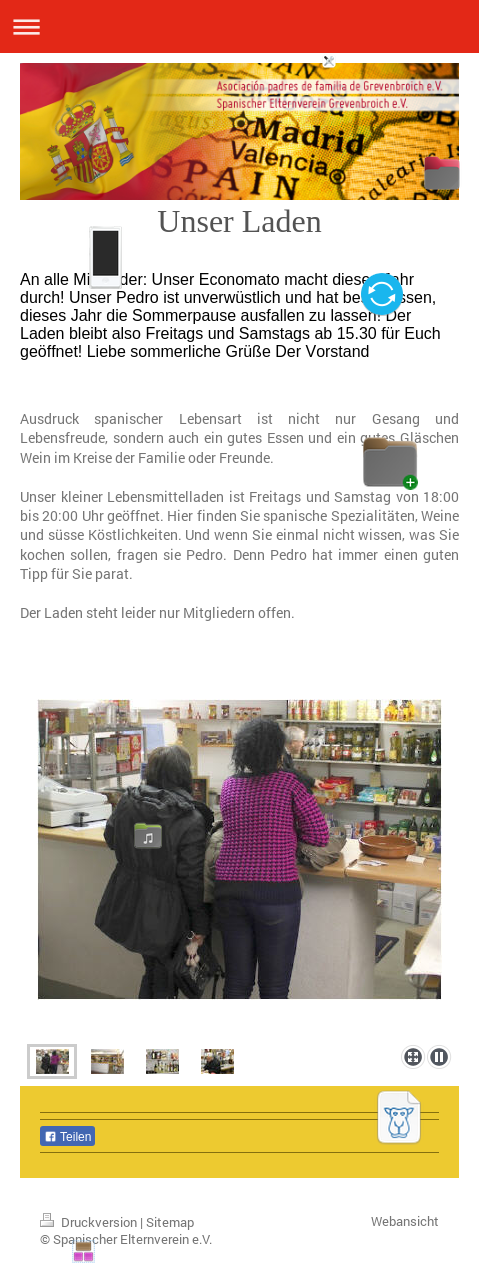 Image resolution: width=479 pixels, height=1269 pixels. What do you see at coordinates (329, 61) in the screenshot?
I see `manage expansion card and slot settings` at bounding box center [329, 61].